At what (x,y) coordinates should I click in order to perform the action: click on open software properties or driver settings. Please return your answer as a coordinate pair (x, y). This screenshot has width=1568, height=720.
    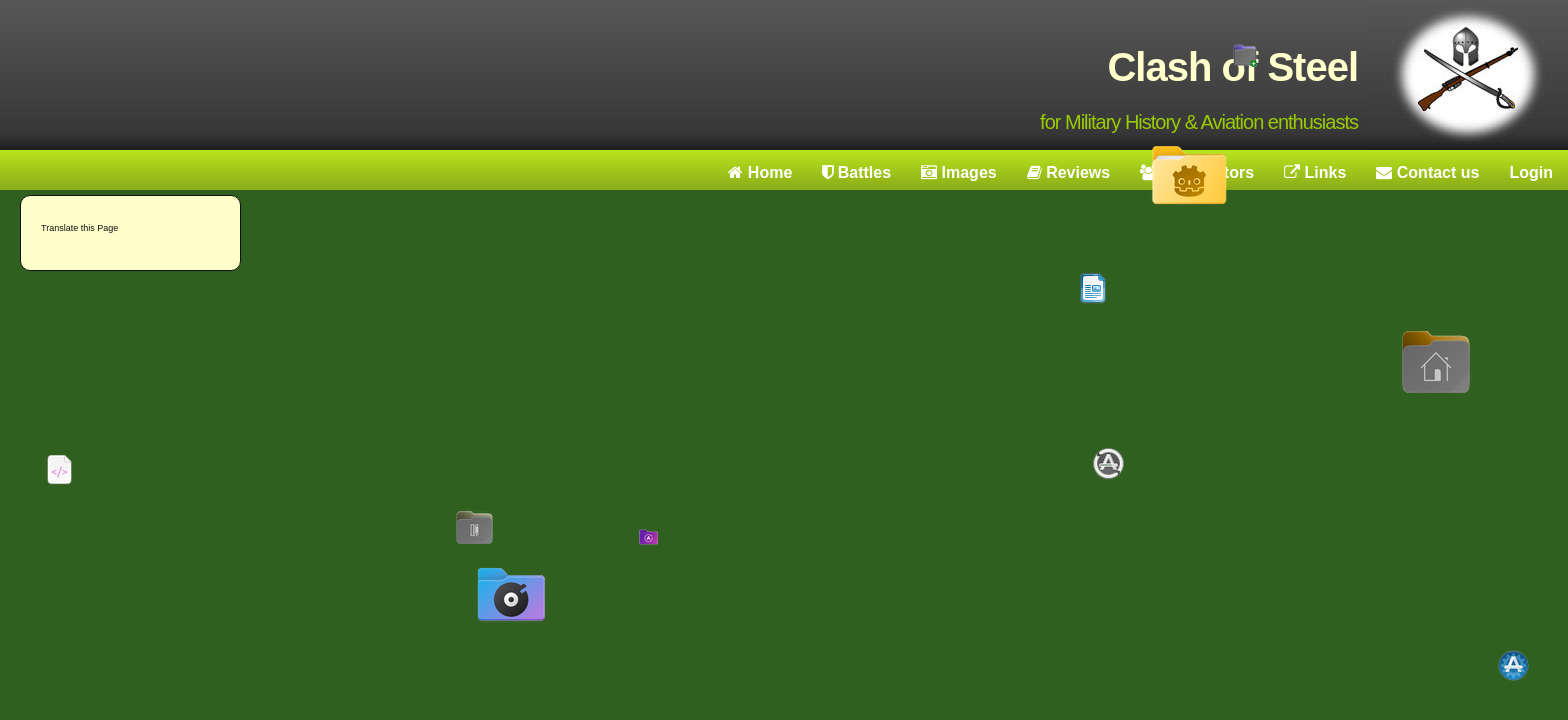
    Looking at the image, I should click on (1513, 665).